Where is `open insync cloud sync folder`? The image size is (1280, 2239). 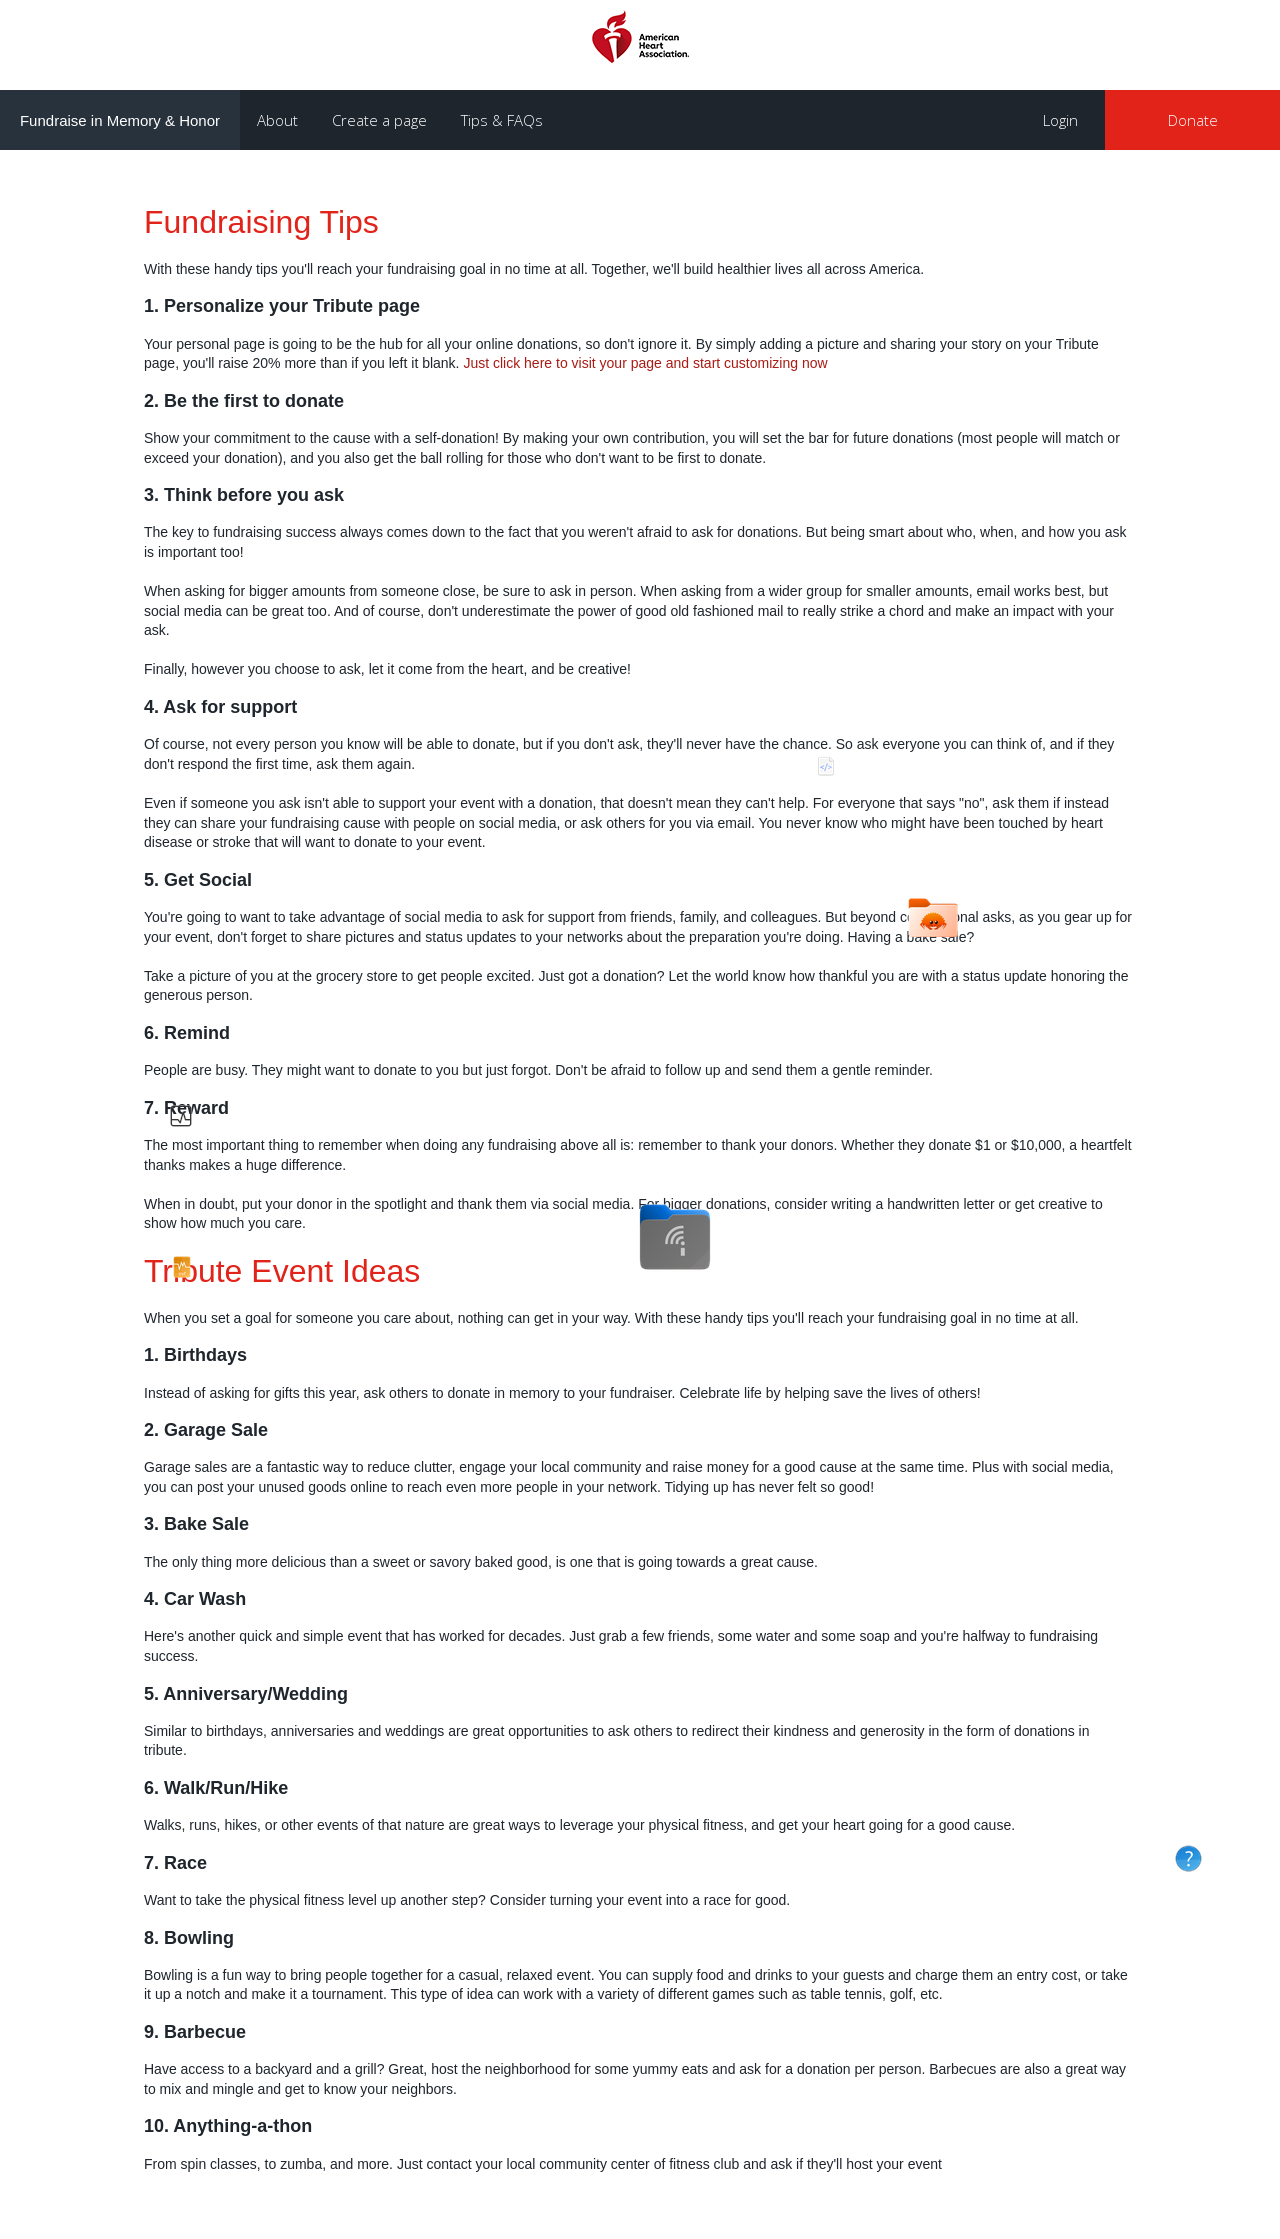
open insync cloud sync folder is located at coordinates (675, 1237).